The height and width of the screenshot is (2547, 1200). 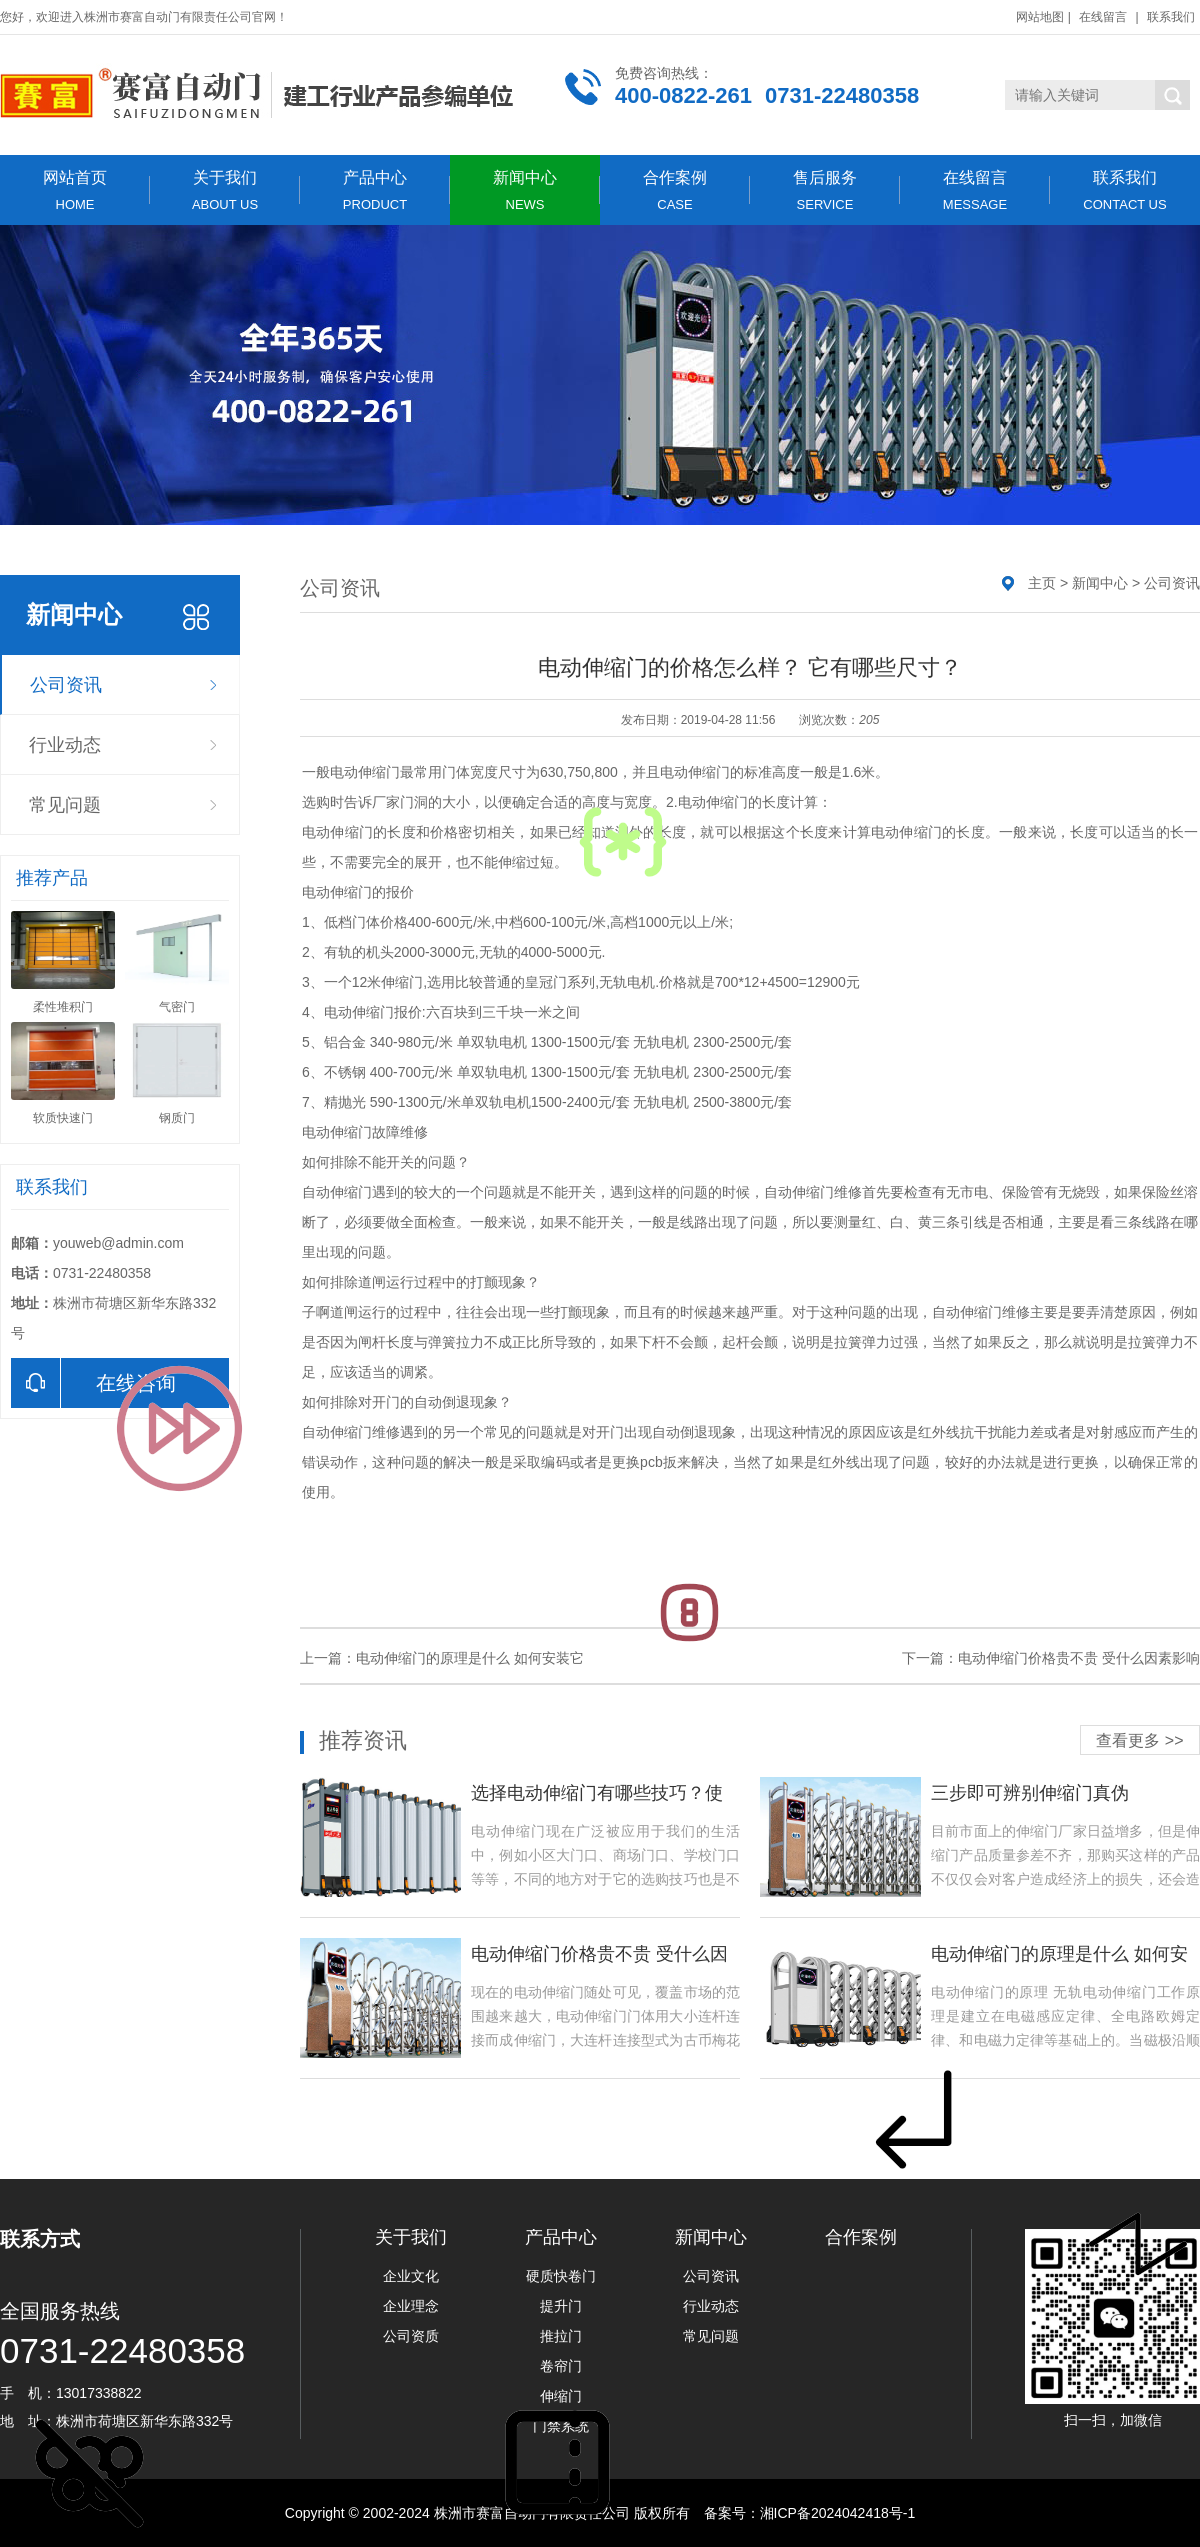 I want to click on return or enter key, so click(x=917, y=2119).